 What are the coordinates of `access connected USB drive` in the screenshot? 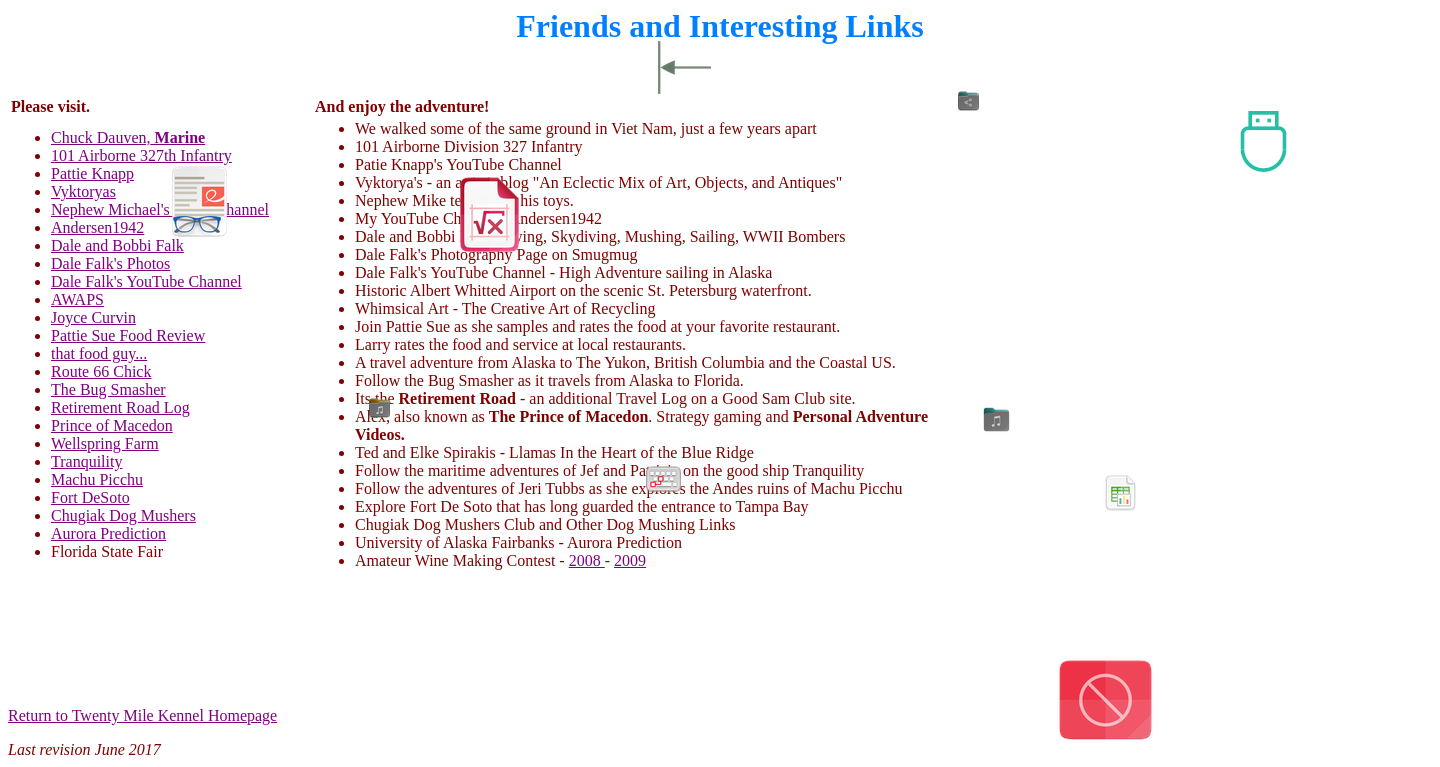 It's located at (1263, 141).